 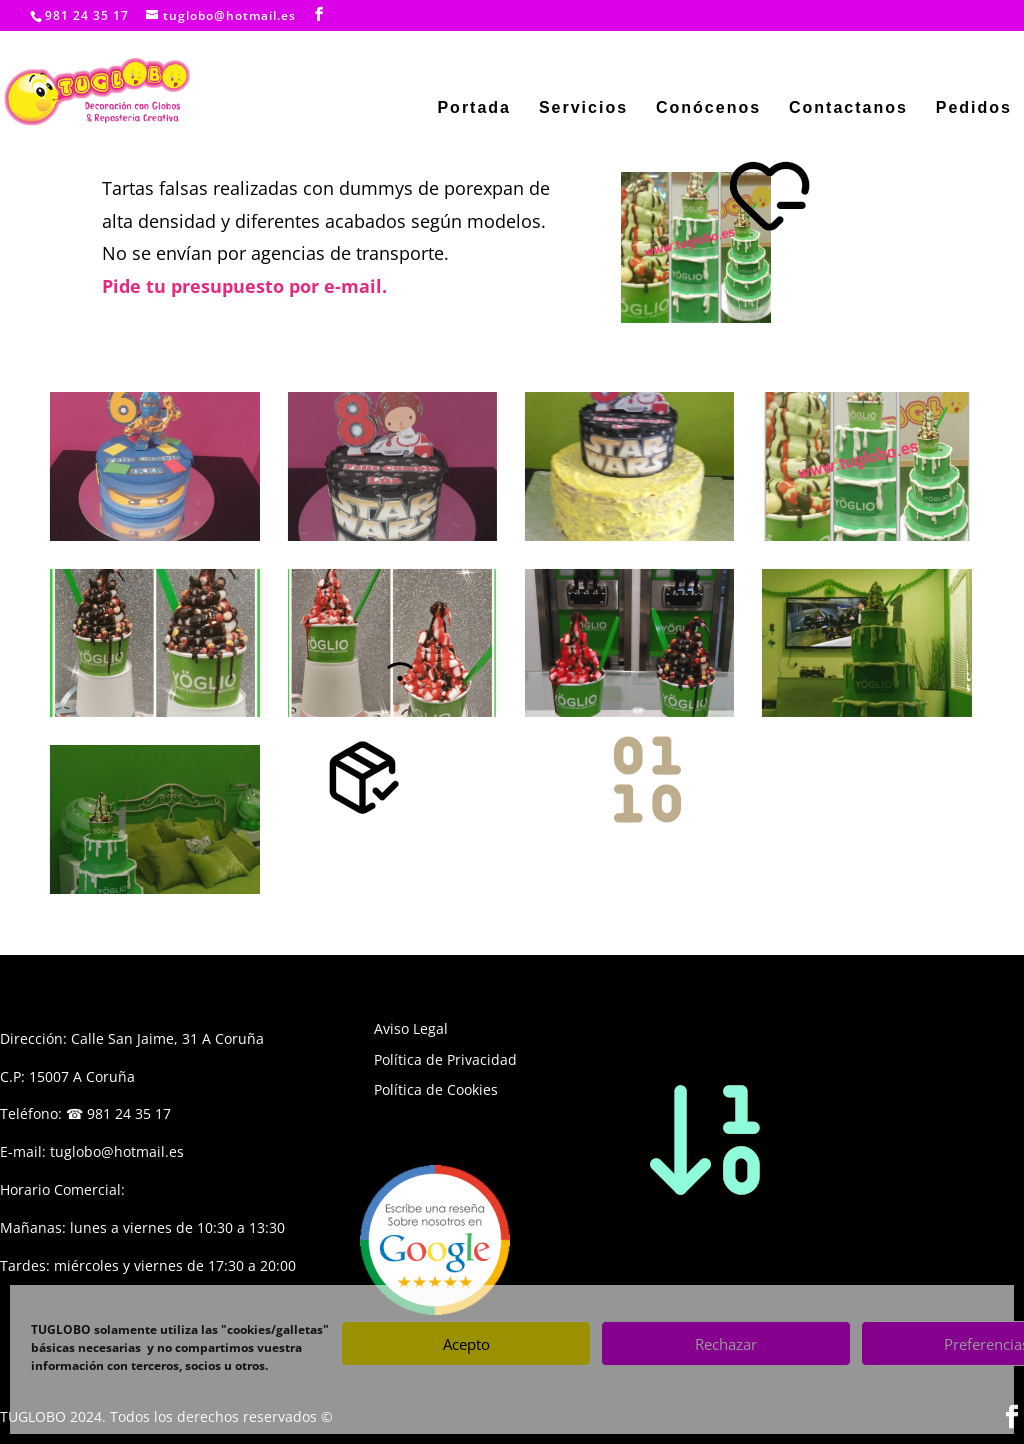 I want to click on remove from favorites, so click(x=769, y=194).